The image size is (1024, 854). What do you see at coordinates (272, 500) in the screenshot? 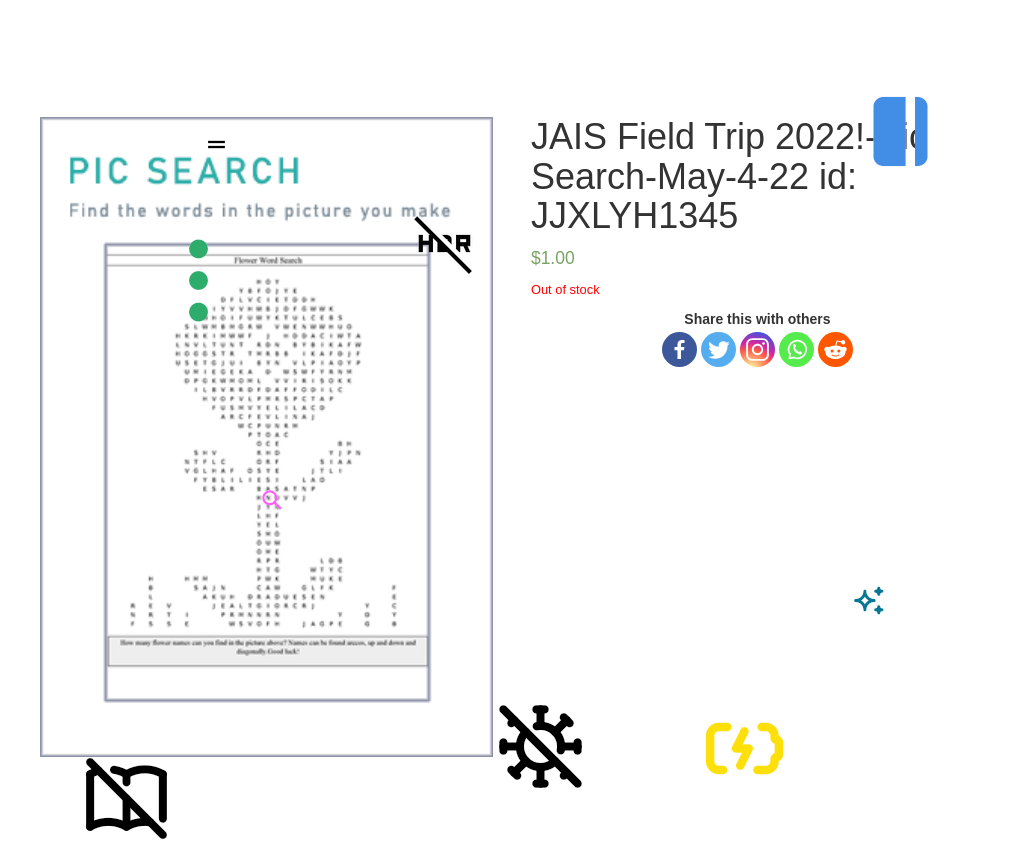
I see `search for content` at bounding box center [272, 500].